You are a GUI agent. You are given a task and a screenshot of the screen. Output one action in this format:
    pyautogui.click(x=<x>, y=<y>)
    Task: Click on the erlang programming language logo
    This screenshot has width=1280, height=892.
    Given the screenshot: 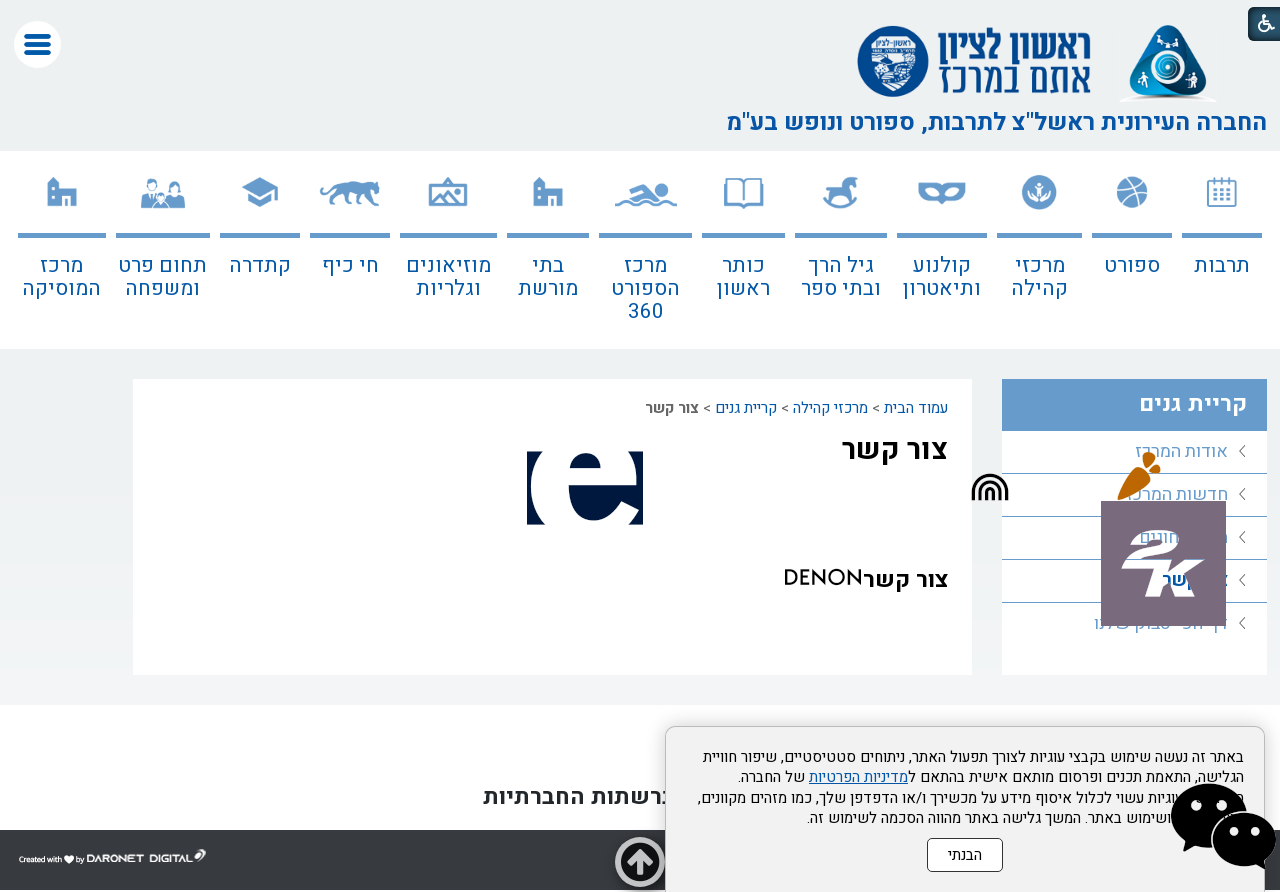 What is the action you would take?
    pyautogui.click(x=585, y=488)
    